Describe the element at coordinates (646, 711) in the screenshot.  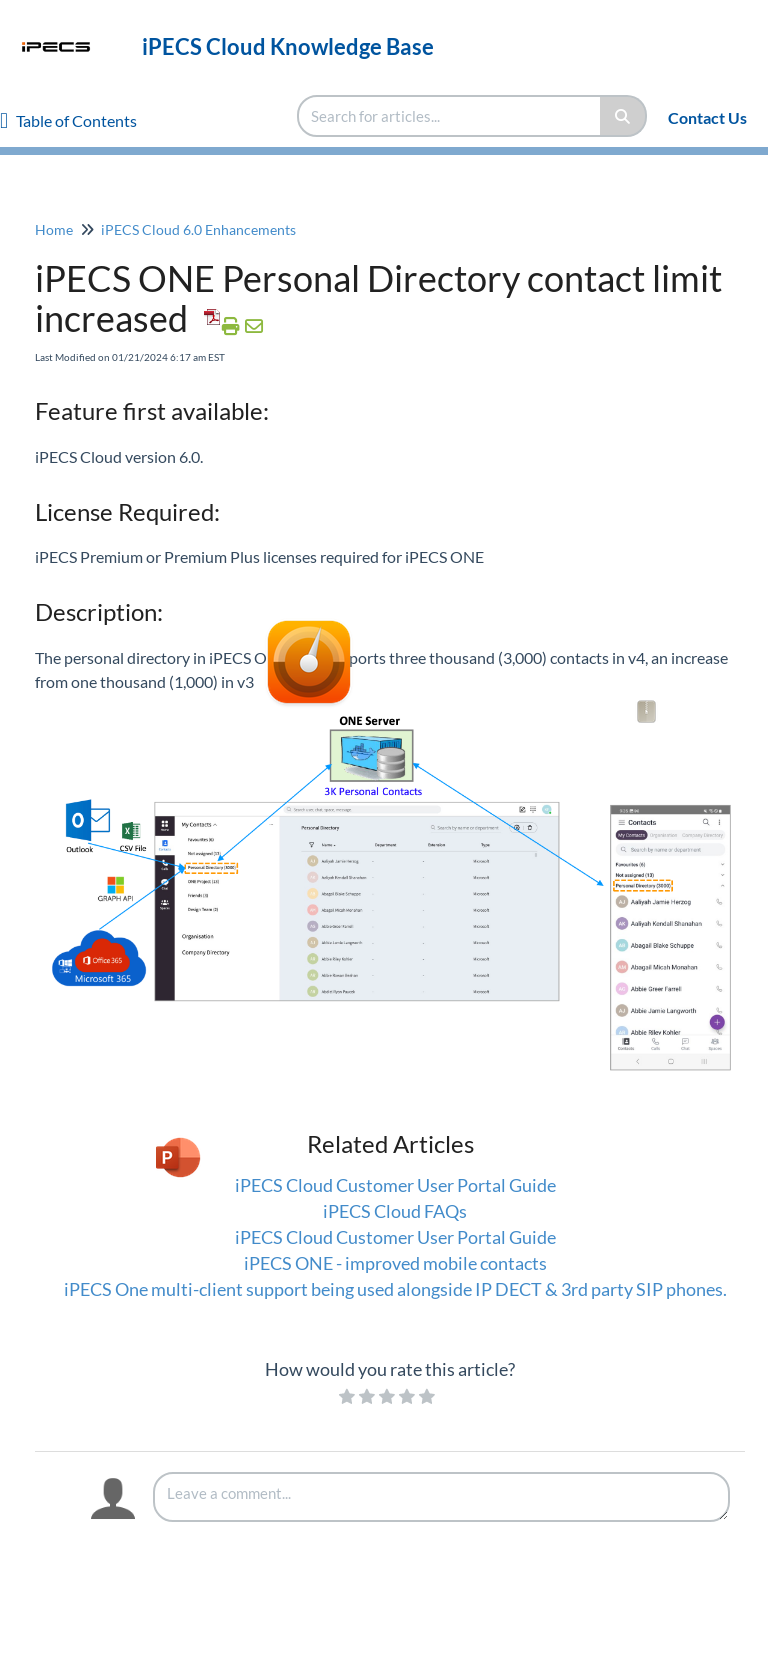
I see `open file roller archive manager` at that location.